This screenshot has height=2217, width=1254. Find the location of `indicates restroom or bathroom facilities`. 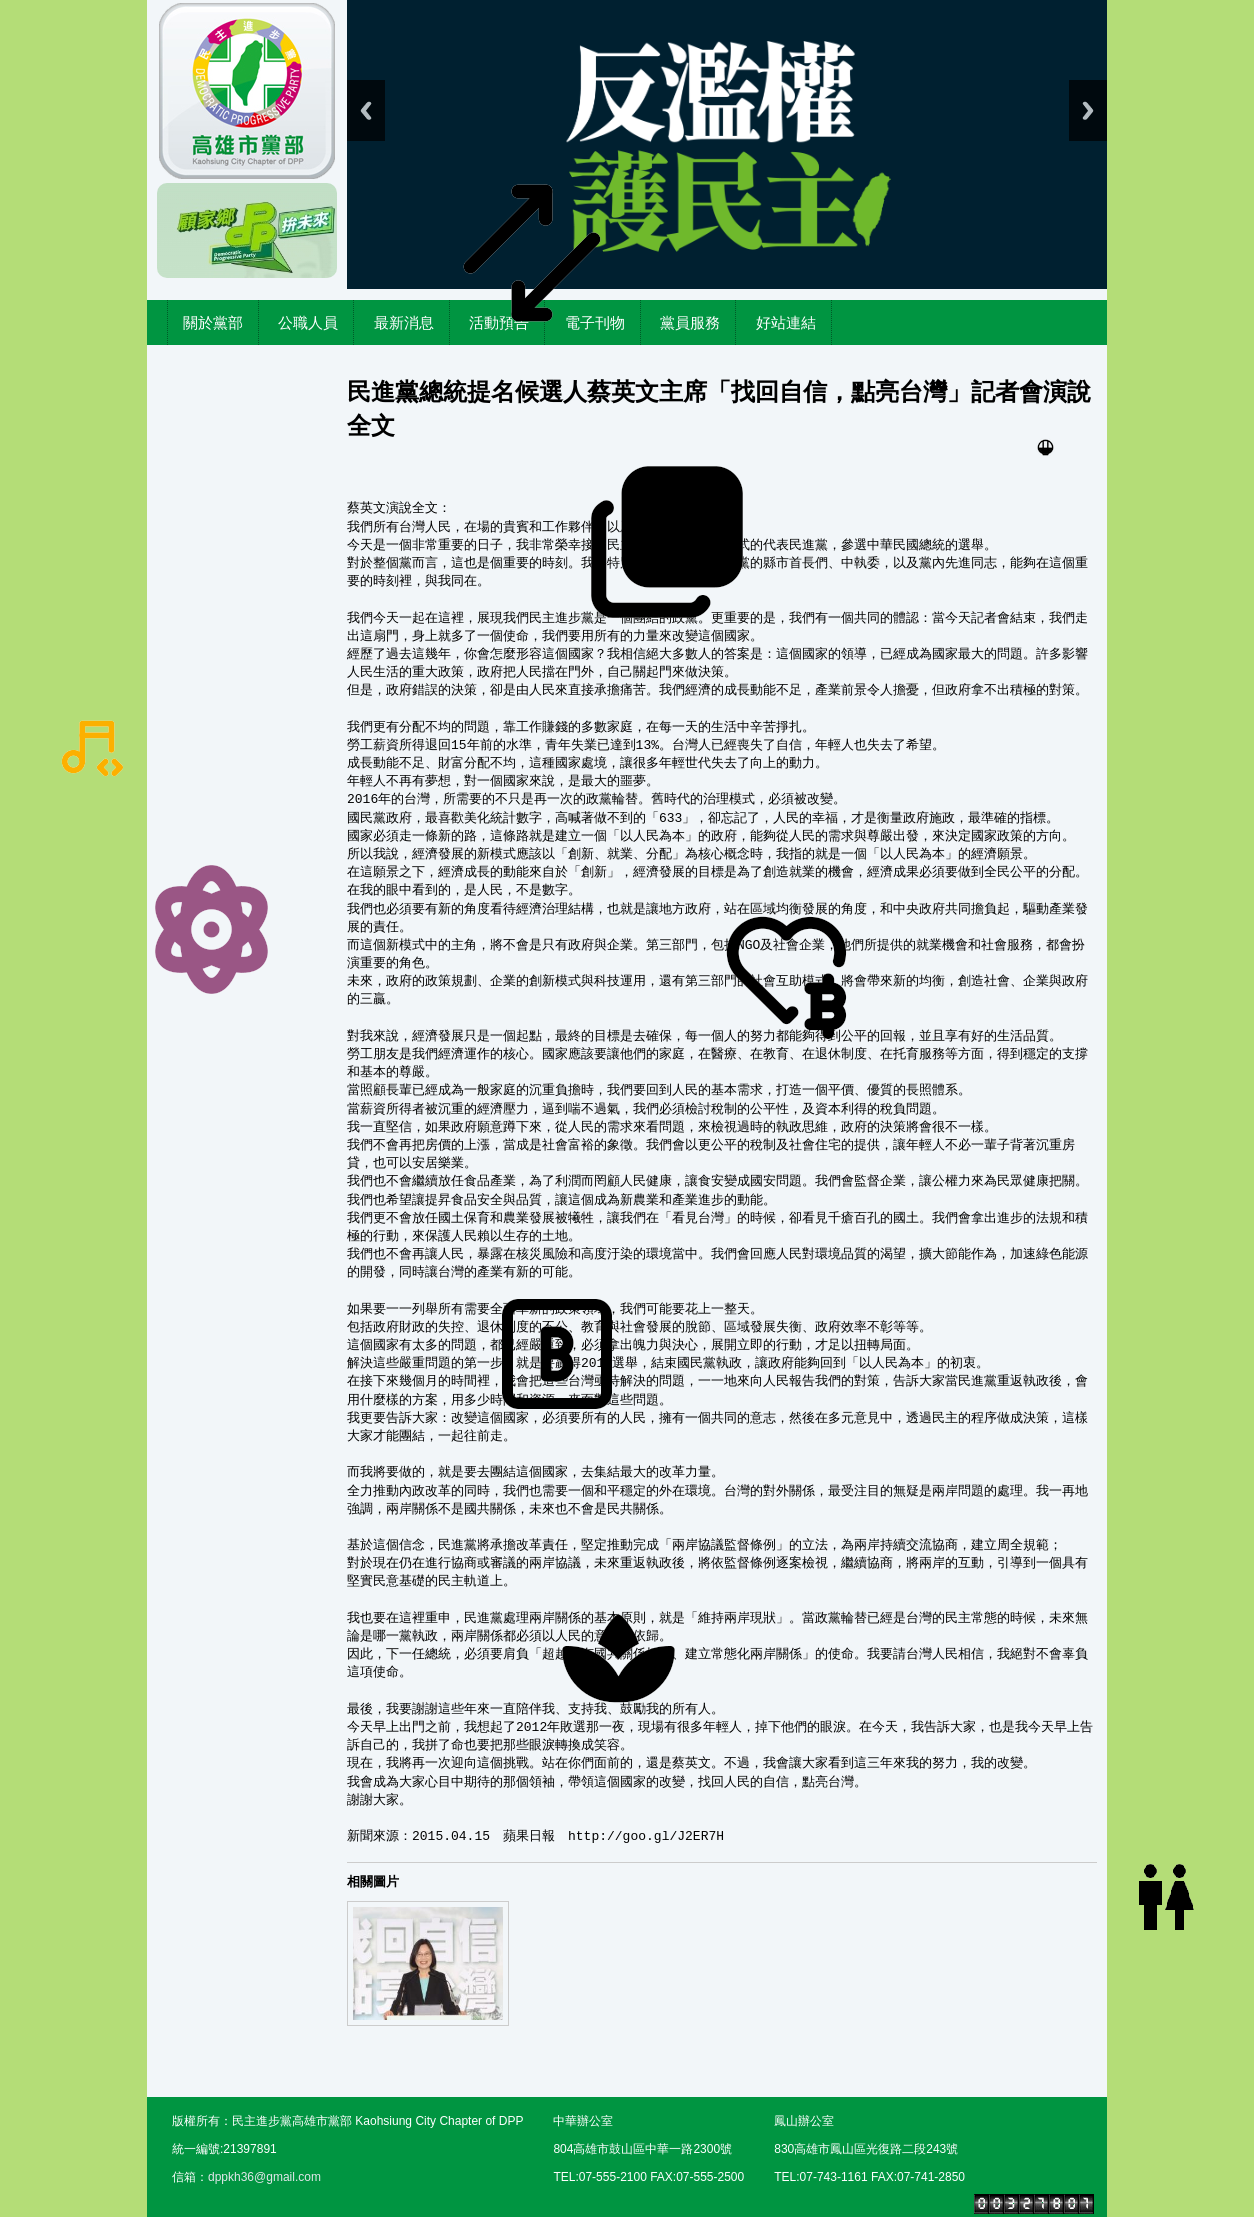

indicates restroom or bathroom facilities is located at coordinates (1165, 1897).